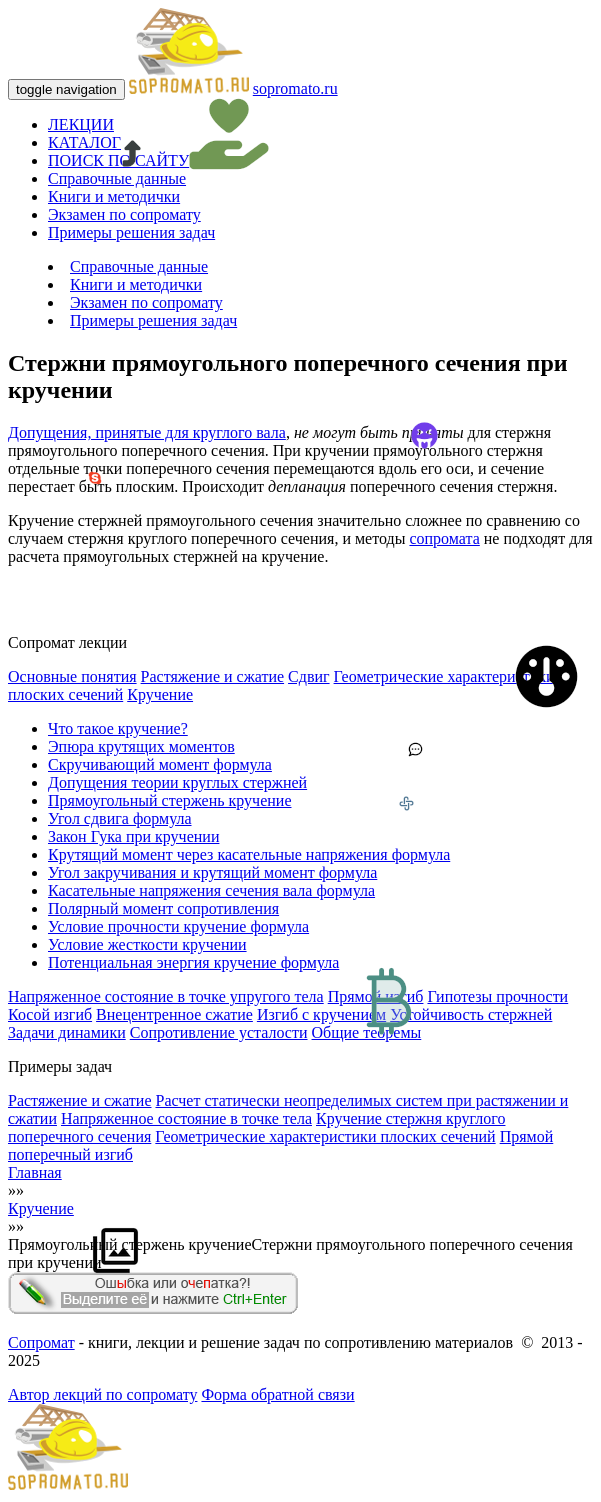  Describe the element at coordinates (406, 803) in the screenshot. I see `access API application settings` at that location.